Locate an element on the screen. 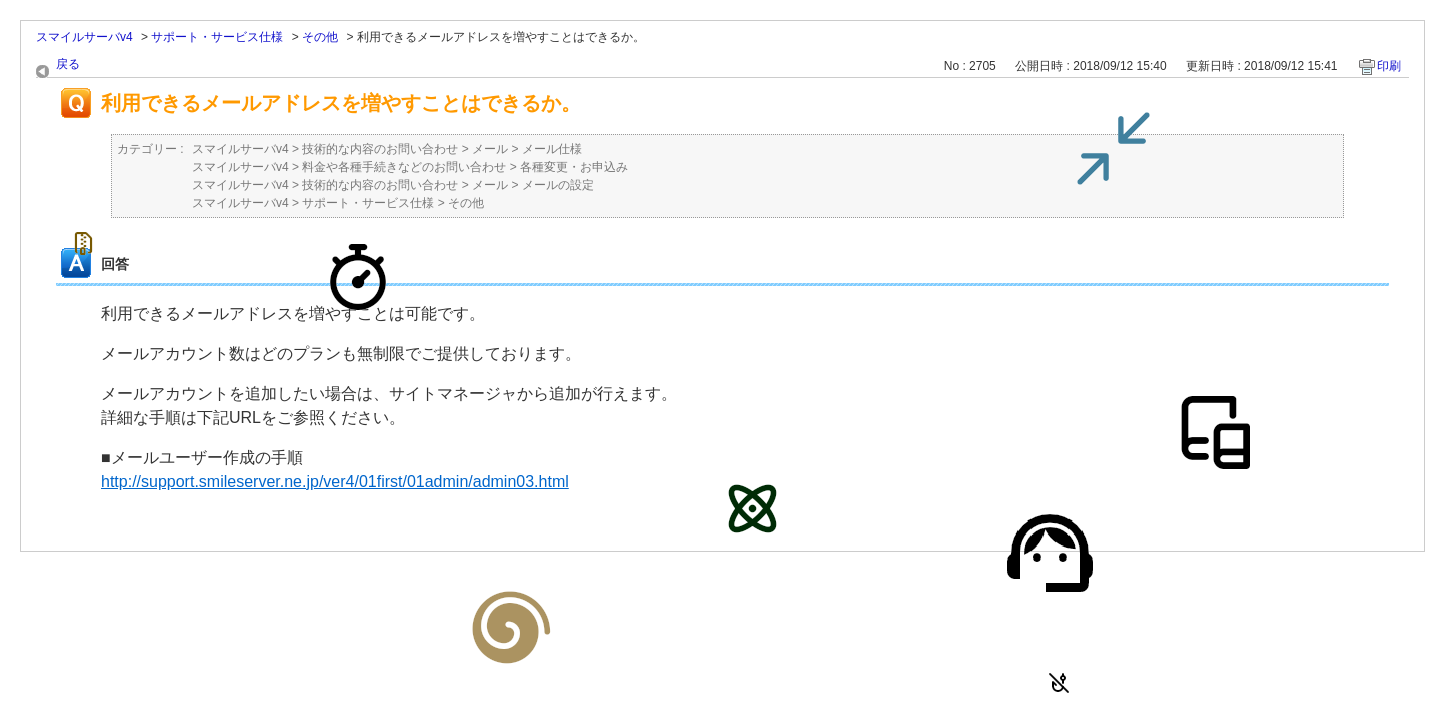  view or open a compressed zip file is located at coordinates (83, 243).